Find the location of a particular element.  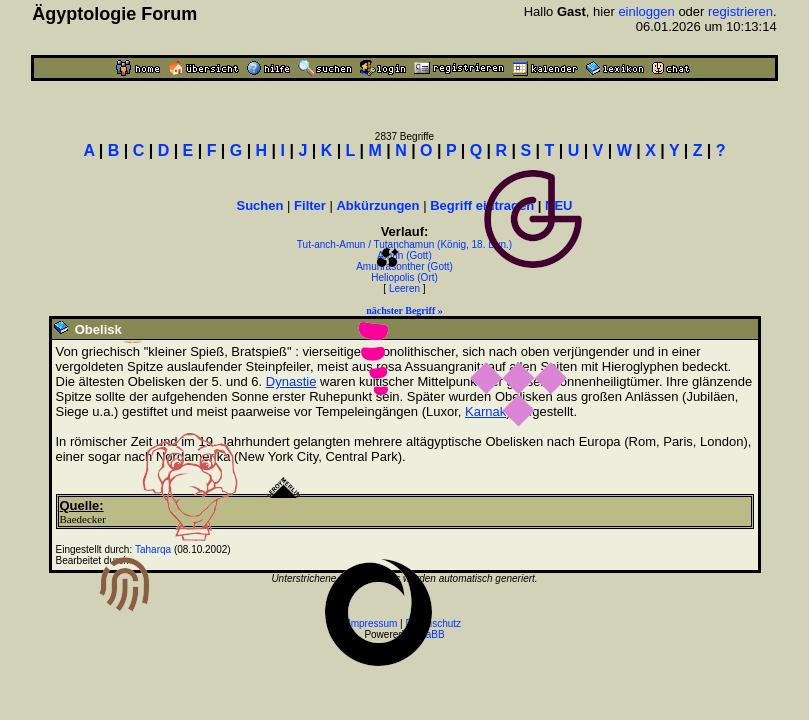

visit the Leroy Merlin website or app is located at coordinates (283, 487).